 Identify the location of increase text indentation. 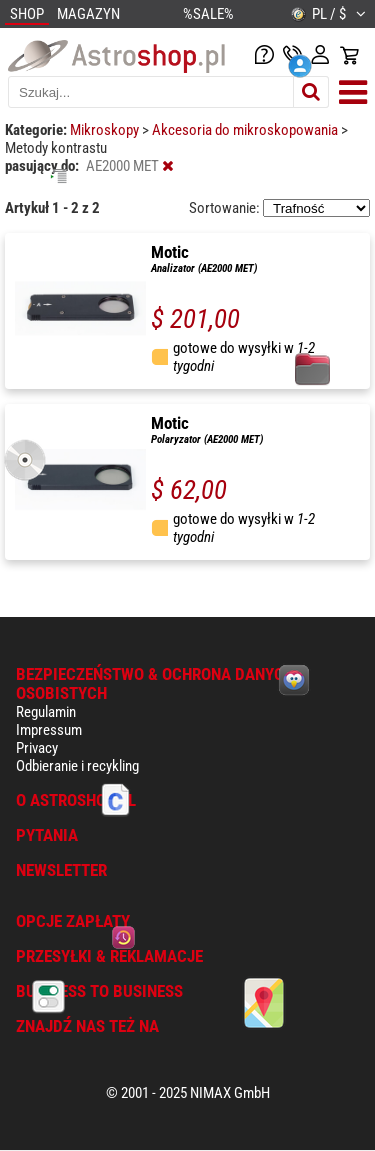
(59, 176).